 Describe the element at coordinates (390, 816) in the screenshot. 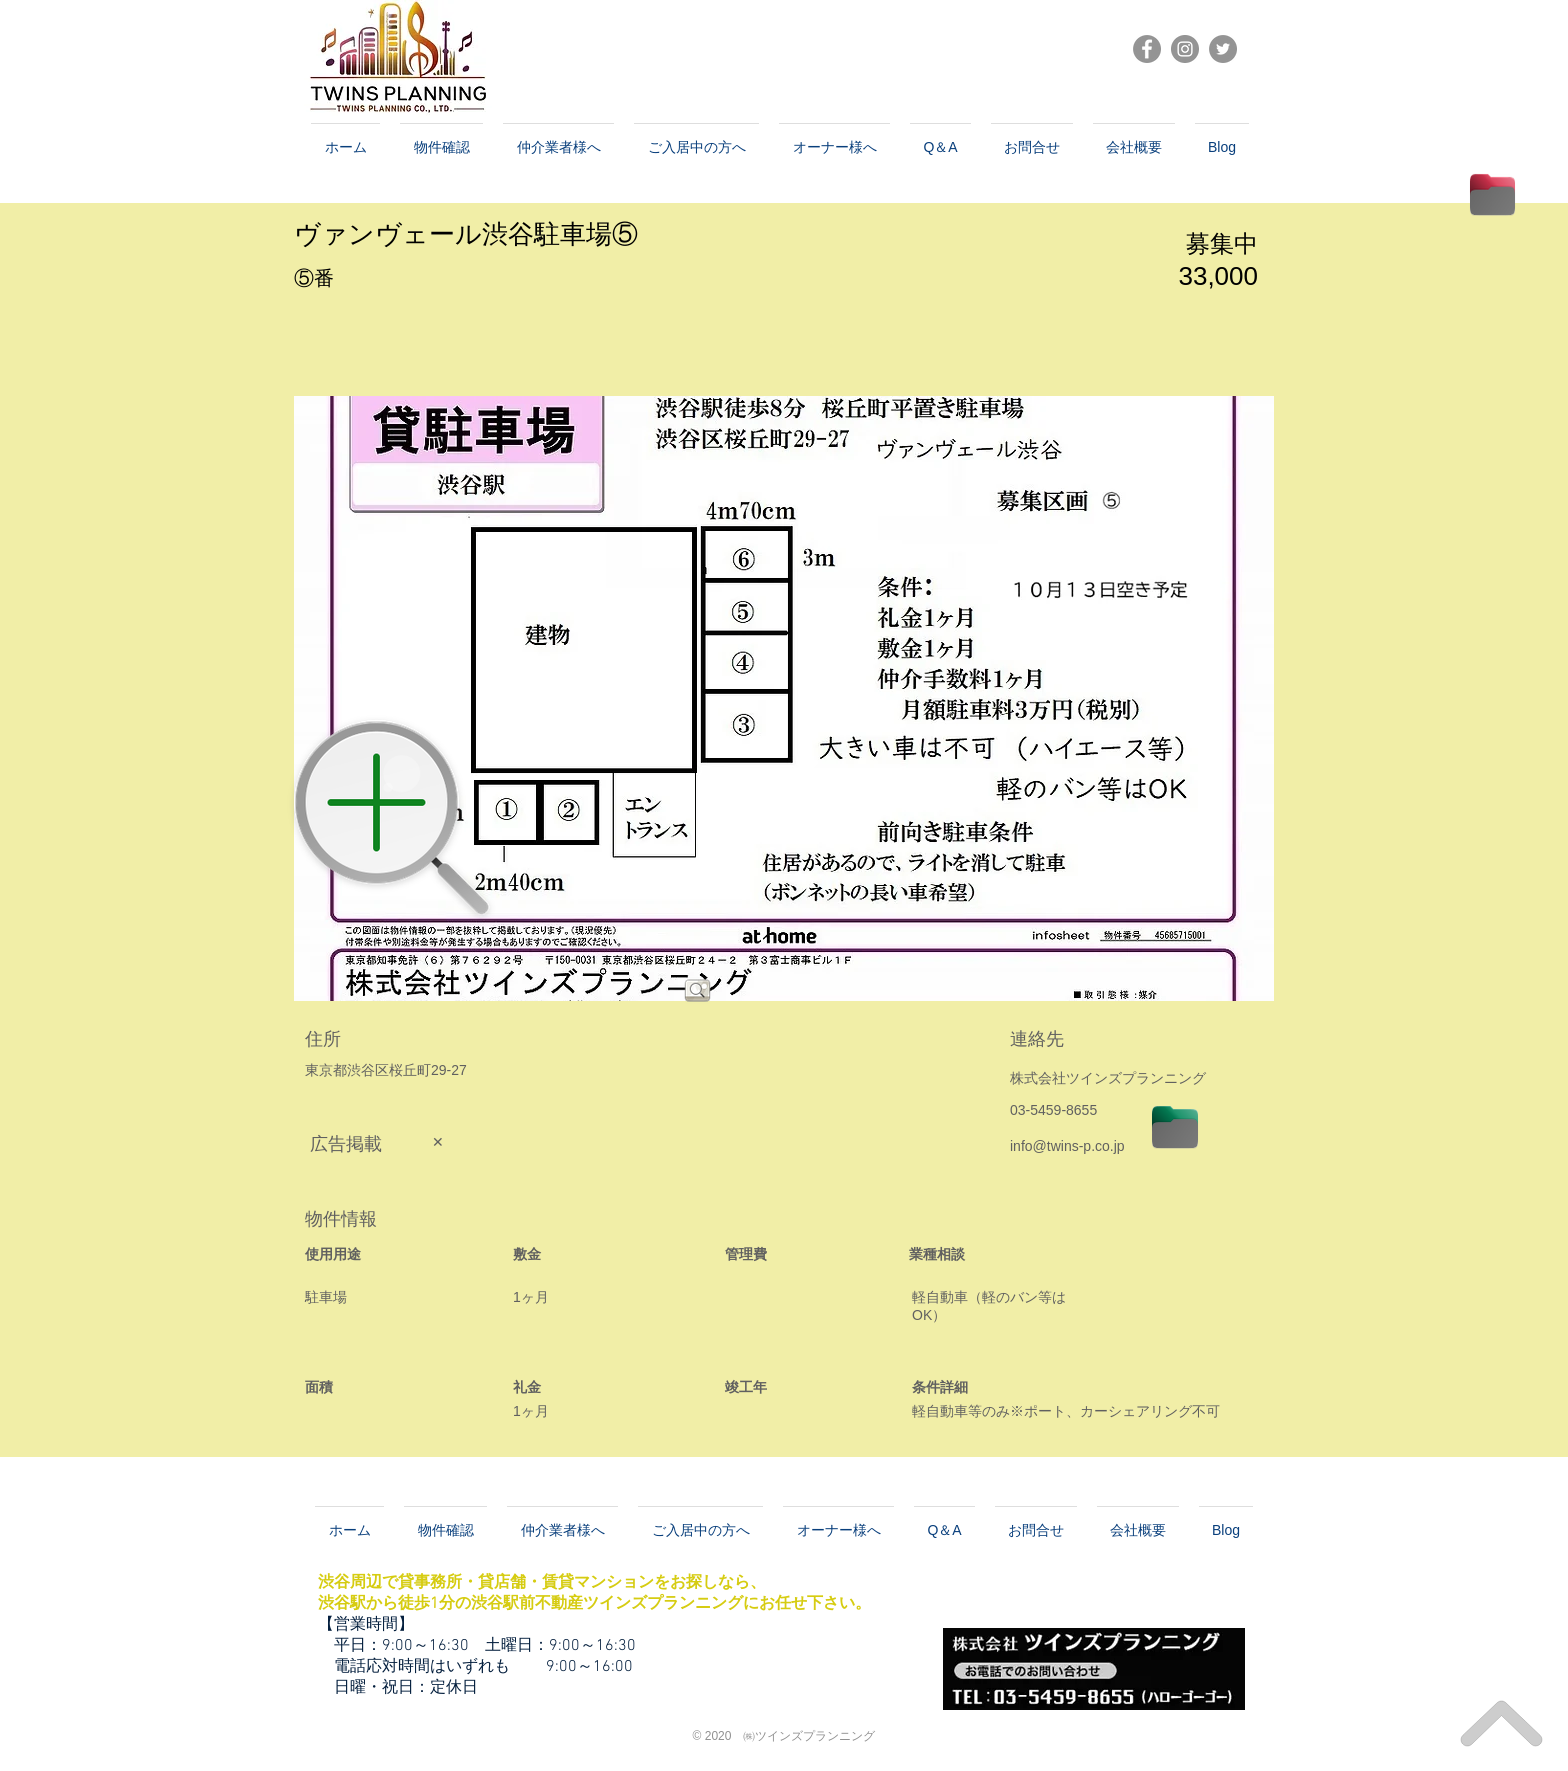

I see `zoom in on the current view` at that location.